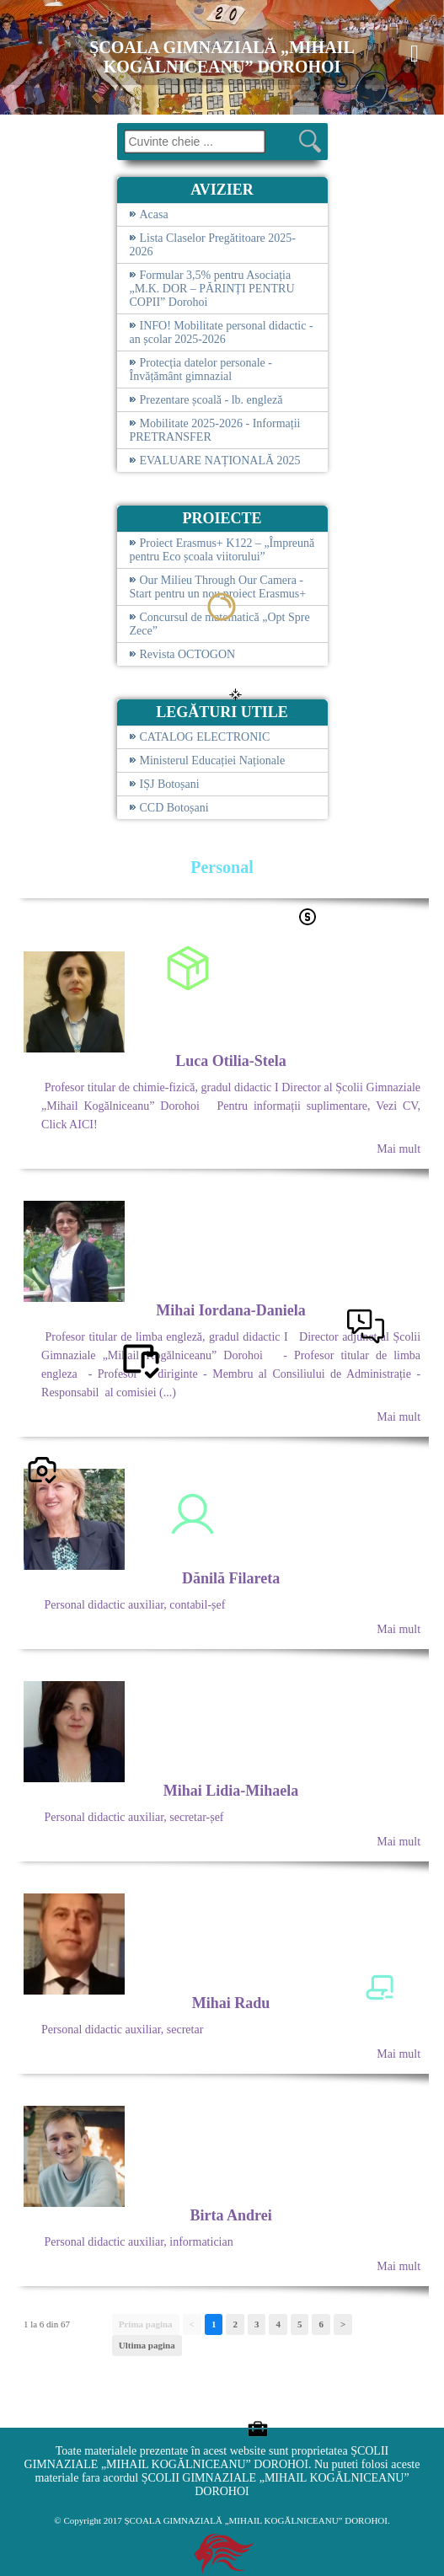 The width and height of the screenshot is (444, 2576). What do you see at coordinates (141, 1360) in the screenshot?
I see `devices successfully synced or connected` at bounding box center [141, 1360].